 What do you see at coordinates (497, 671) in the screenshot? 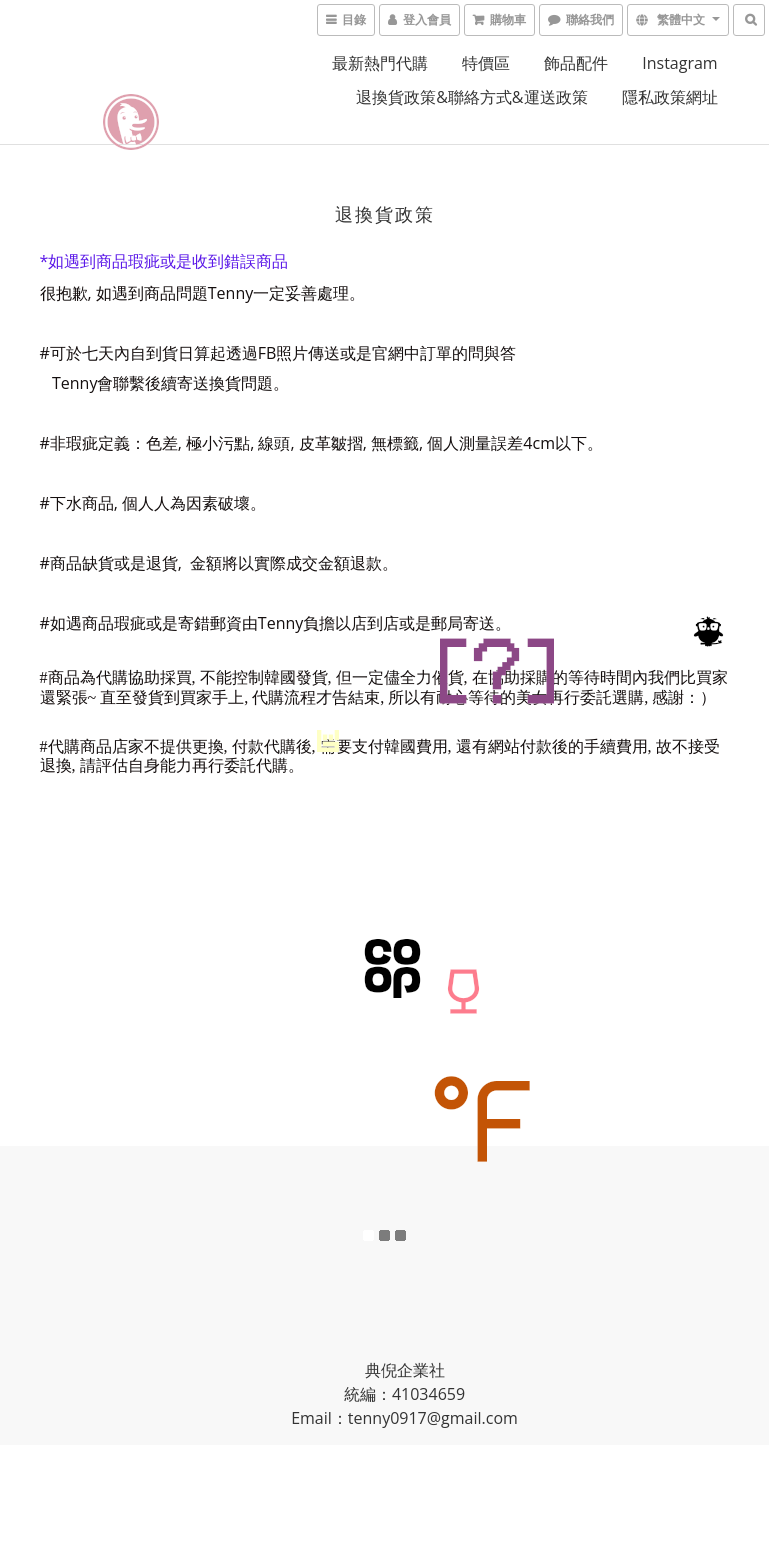
I see `visit the Philadelphia Inquirer website` at bounding box center [497, 671].